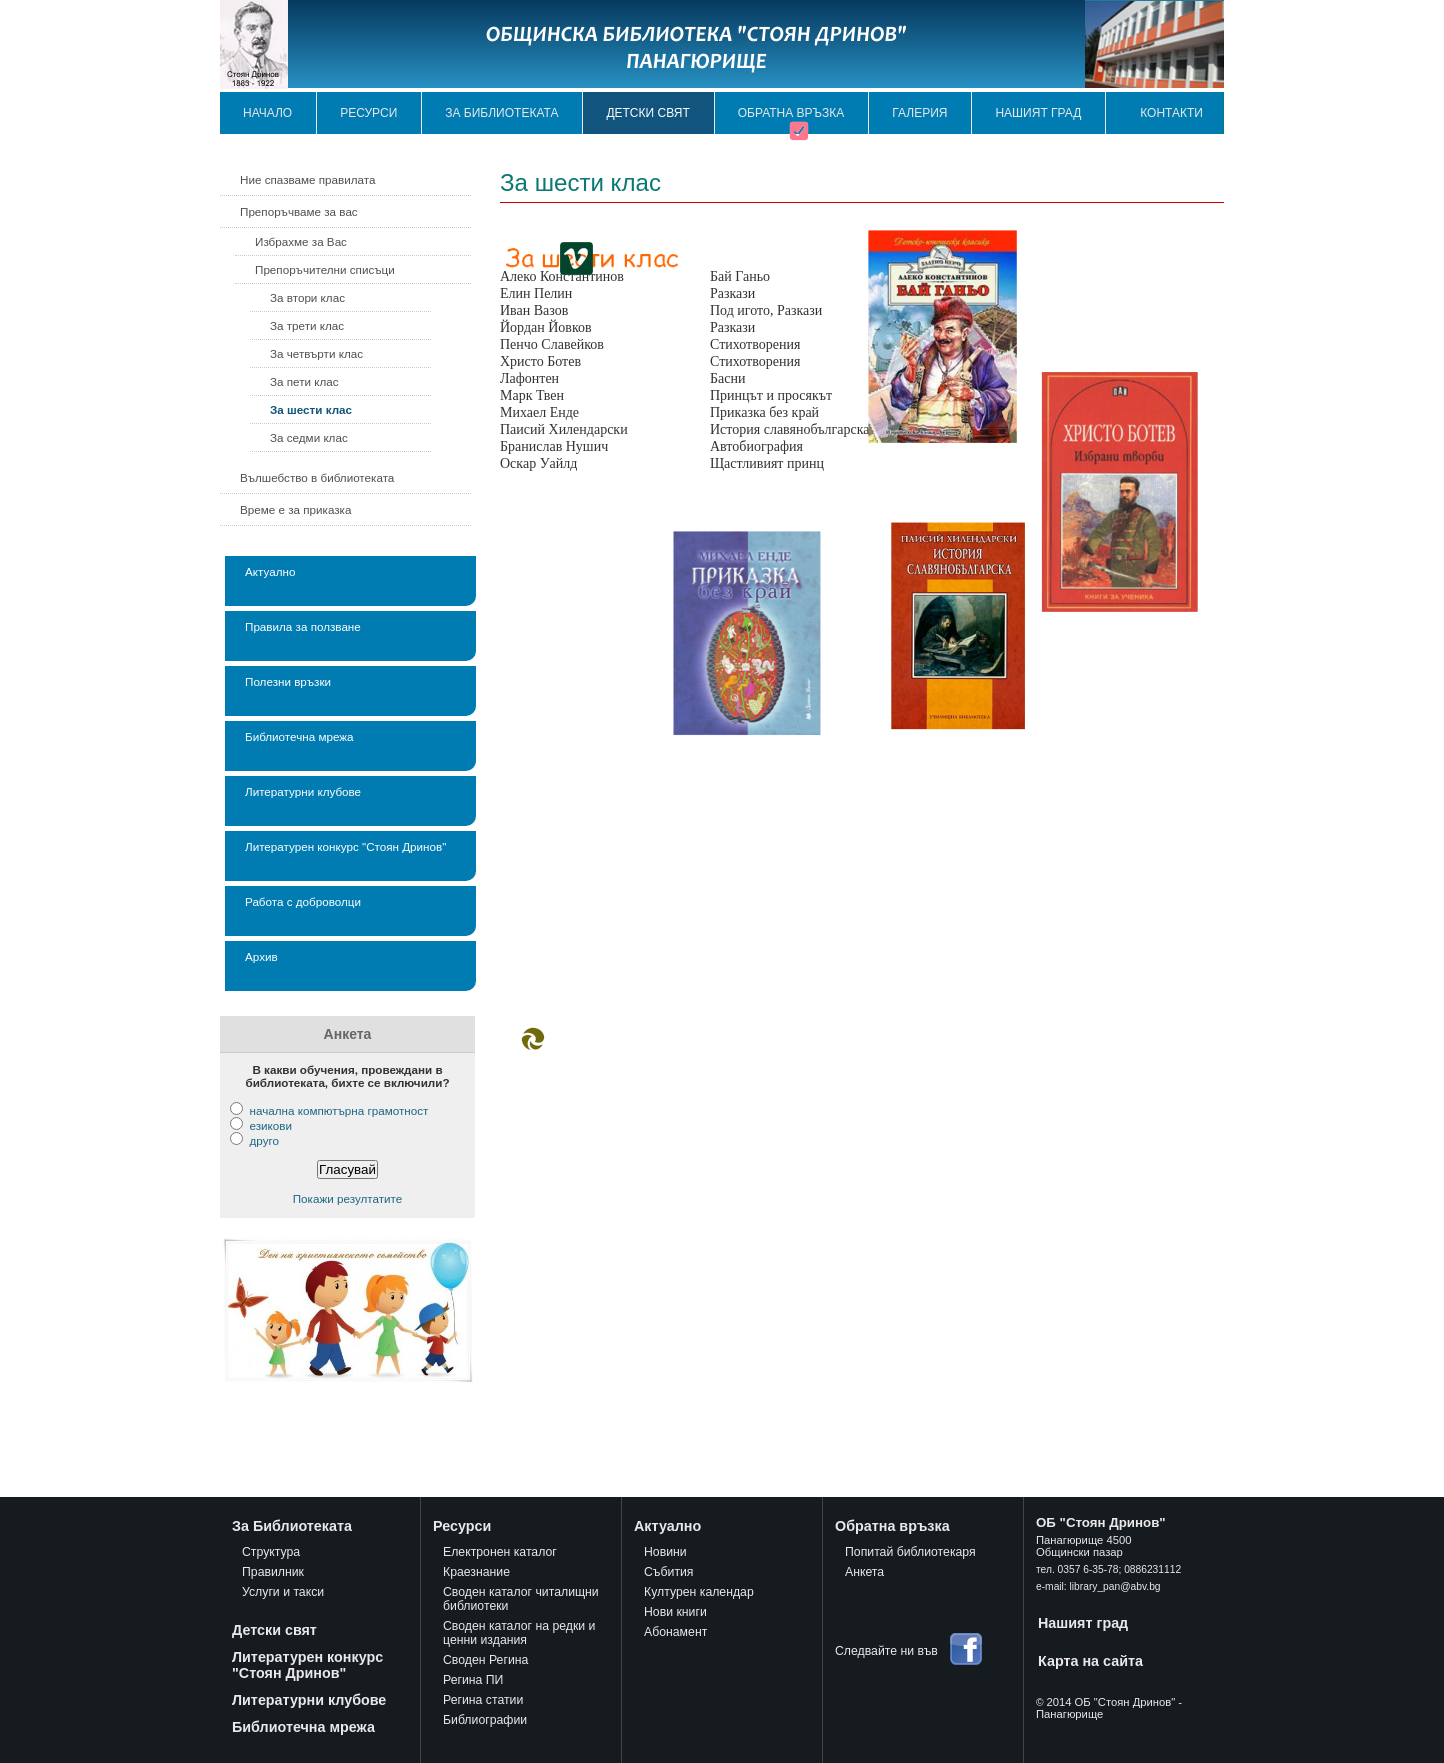 The height and width of the screenshot is (1763, 1444). What do you see at coordinates (576, 258) in the screenshot?
I see `open vimeo app` at bounding box center [576, 258].